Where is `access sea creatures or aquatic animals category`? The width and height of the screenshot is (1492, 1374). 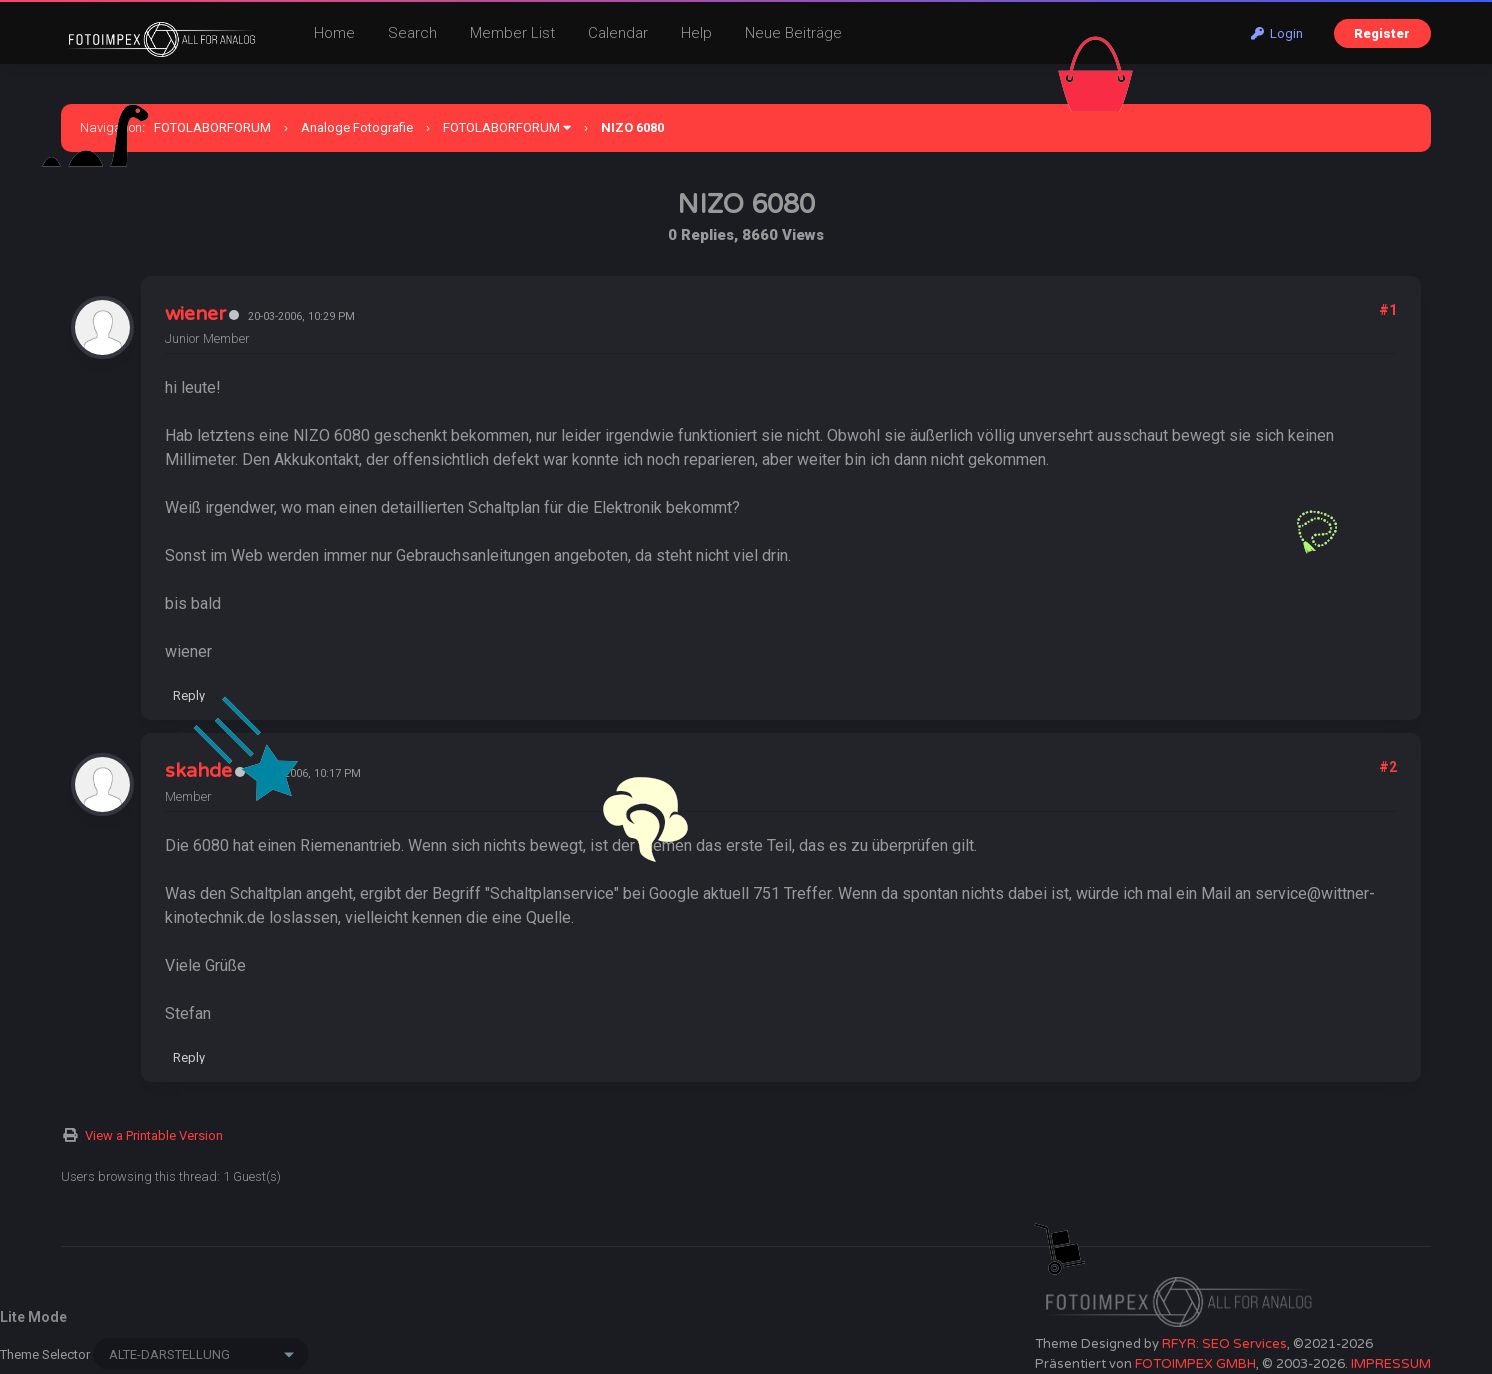 access sea creatures or aquatic animals category is located at coordinates (95, 135).